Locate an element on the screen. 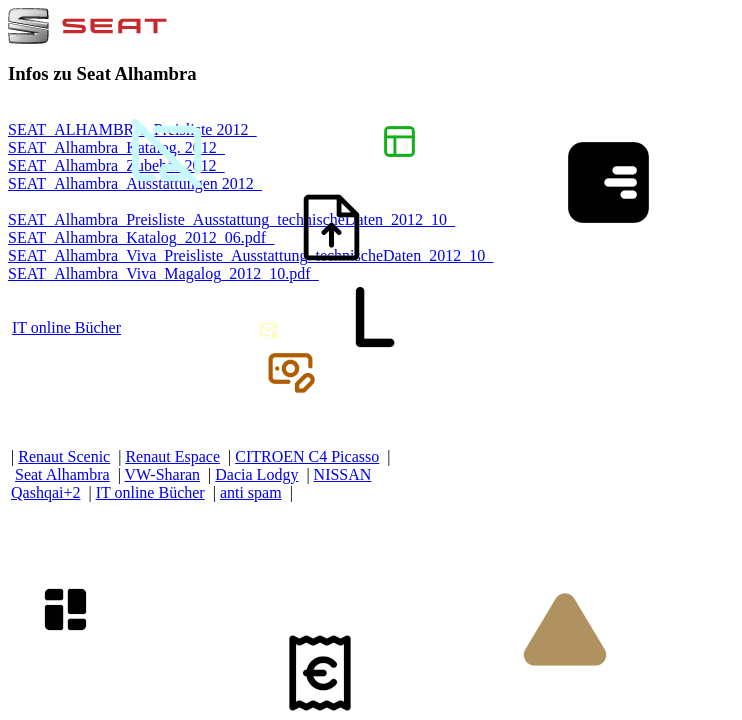 The width and height of the screenshot is (742, 720). view euro transaction receipt is located at coordinates (320, 673).